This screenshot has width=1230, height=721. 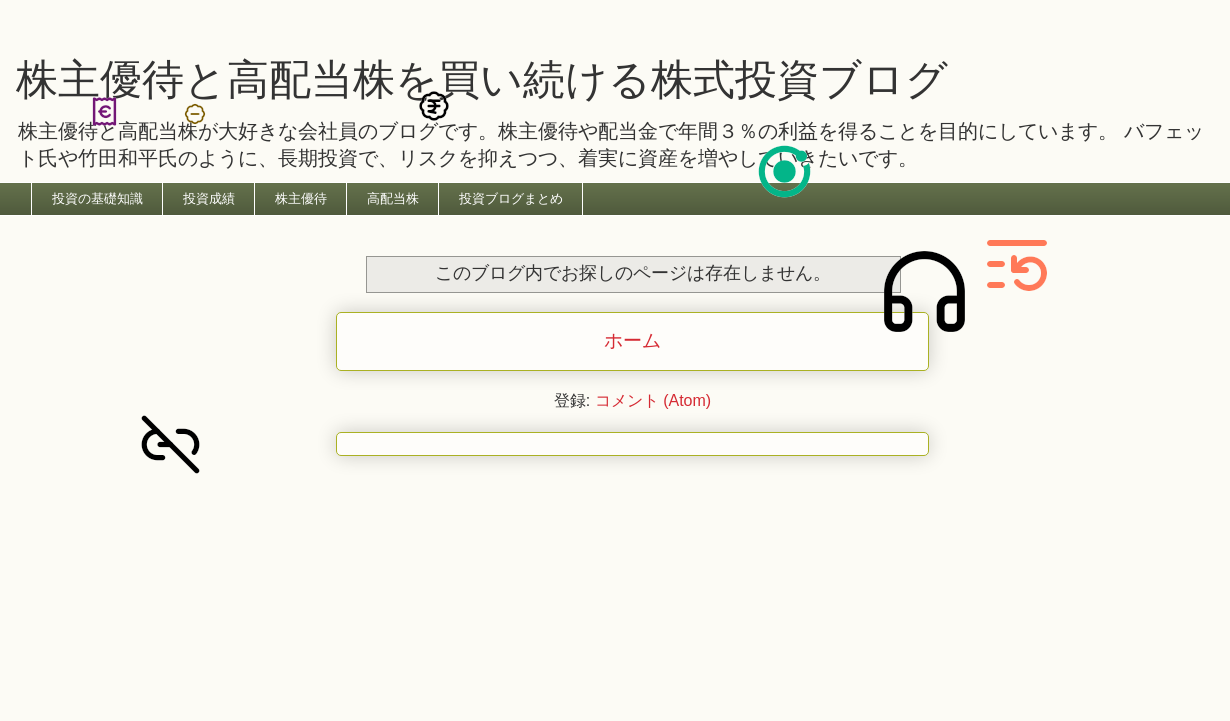 What do you see at coordinates (195, 114) in the screenshot?
I see `remove a badge or label` at bounding box center [195, 114].